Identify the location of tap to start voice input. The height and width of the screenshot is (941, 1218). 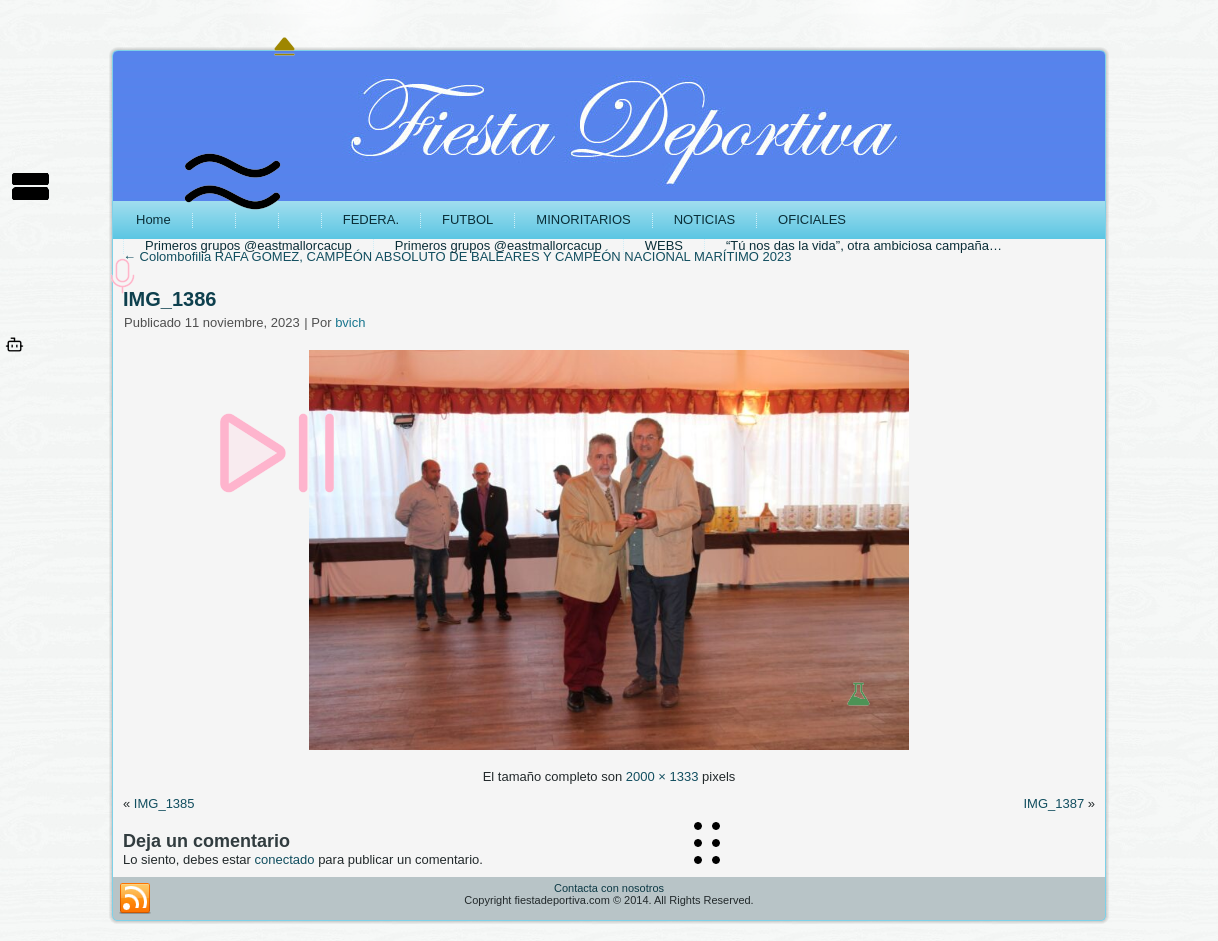
(122, 275).